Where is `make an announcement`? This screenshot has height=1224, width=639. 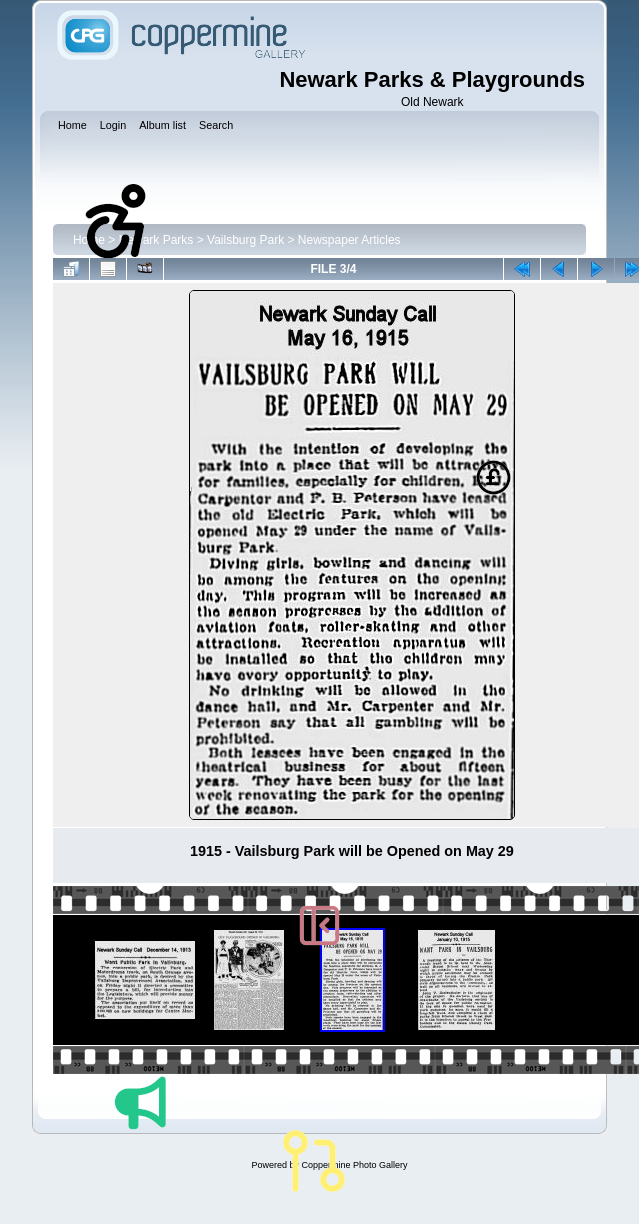 make an announcement is located at coordinates (142, 1102).